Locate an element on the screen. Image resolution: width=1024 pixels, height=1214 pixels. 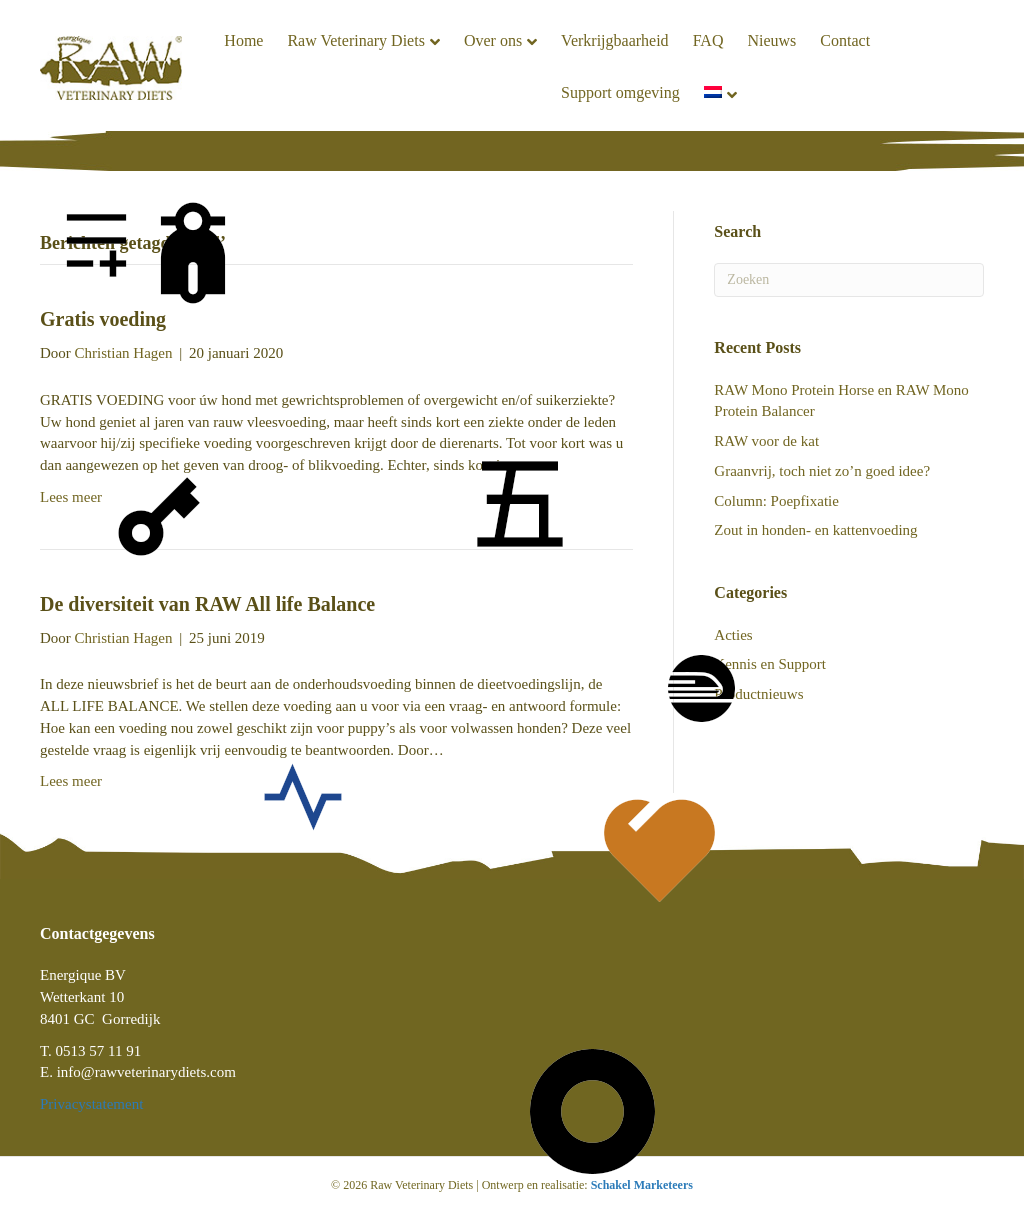
switch to wubi input method is located at coordinates (520, 504).